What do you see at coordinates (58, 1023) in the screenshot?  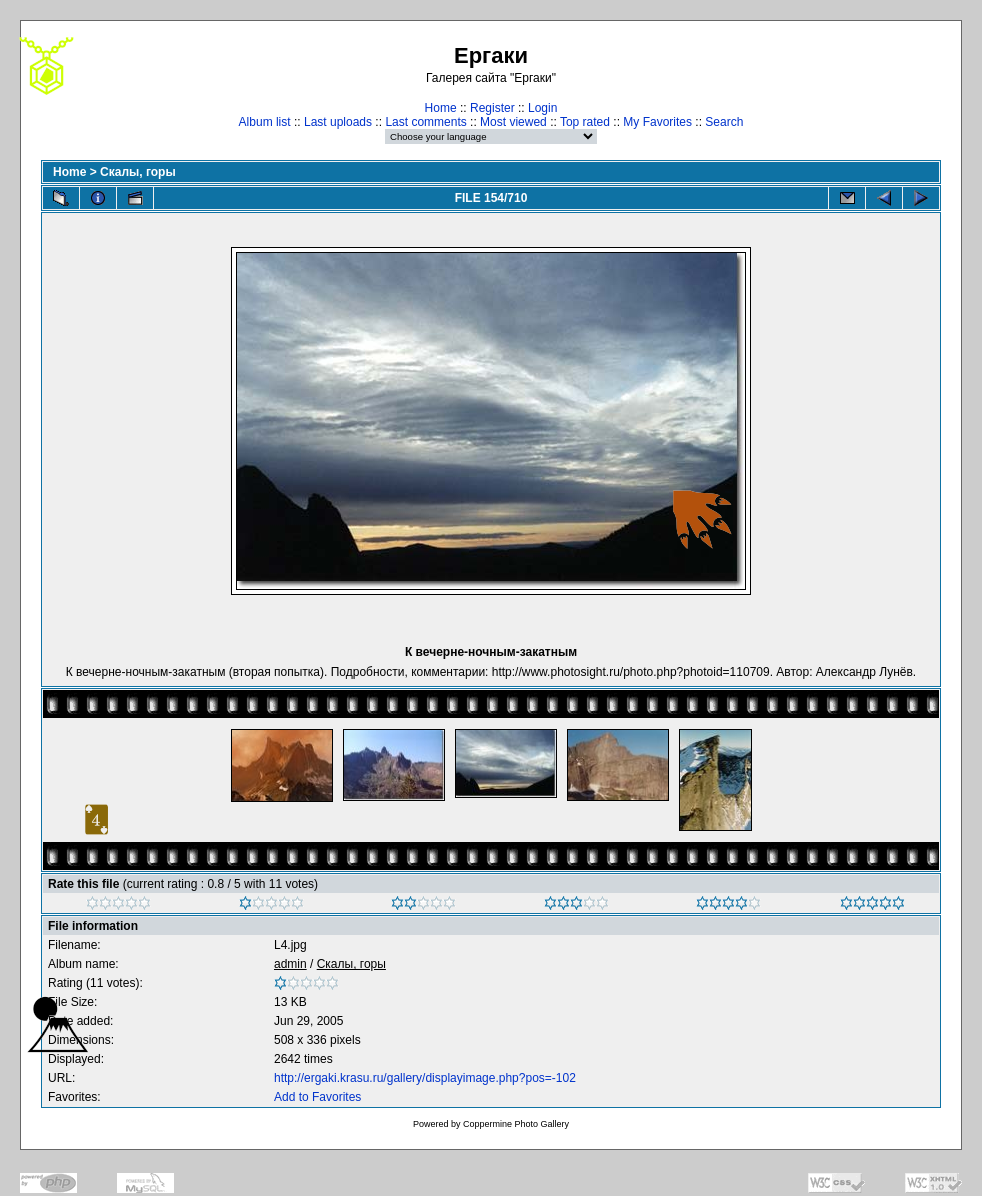 I see `represents Japan or Japanese-related content` at bounding box center [58, 1023].